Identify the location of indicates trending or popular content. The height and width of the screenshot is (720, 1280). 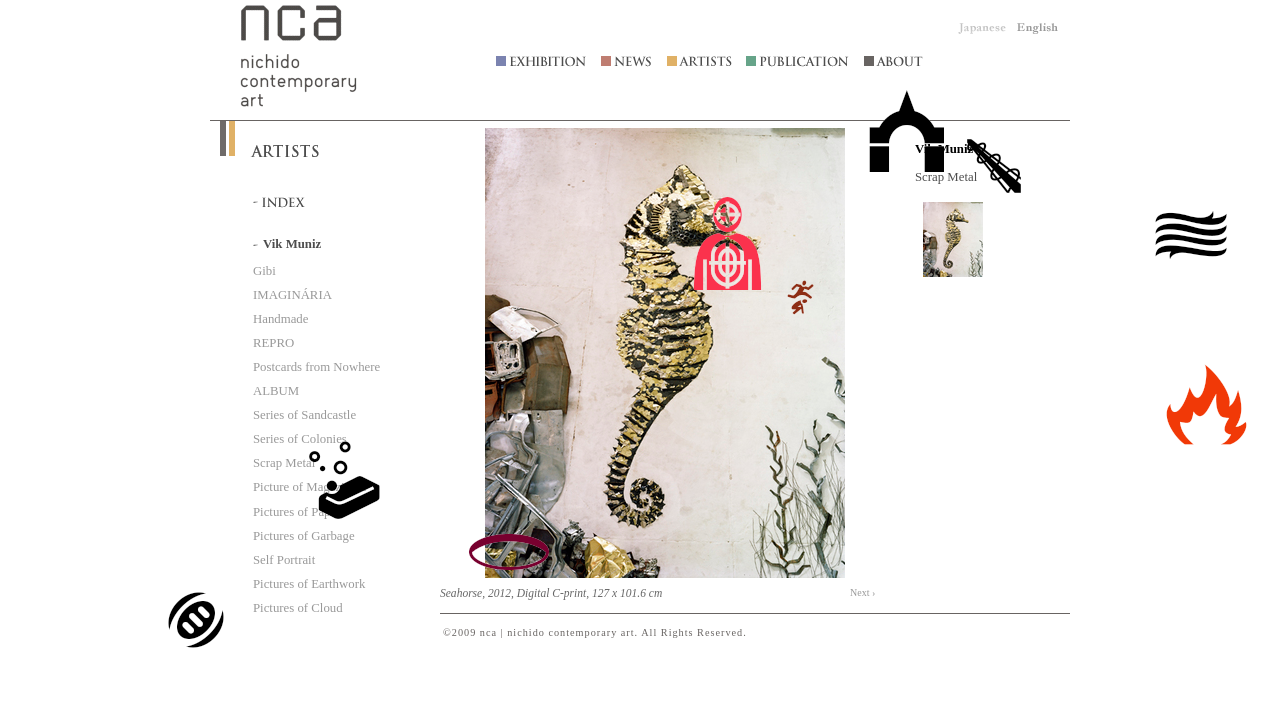
(1206, 404).